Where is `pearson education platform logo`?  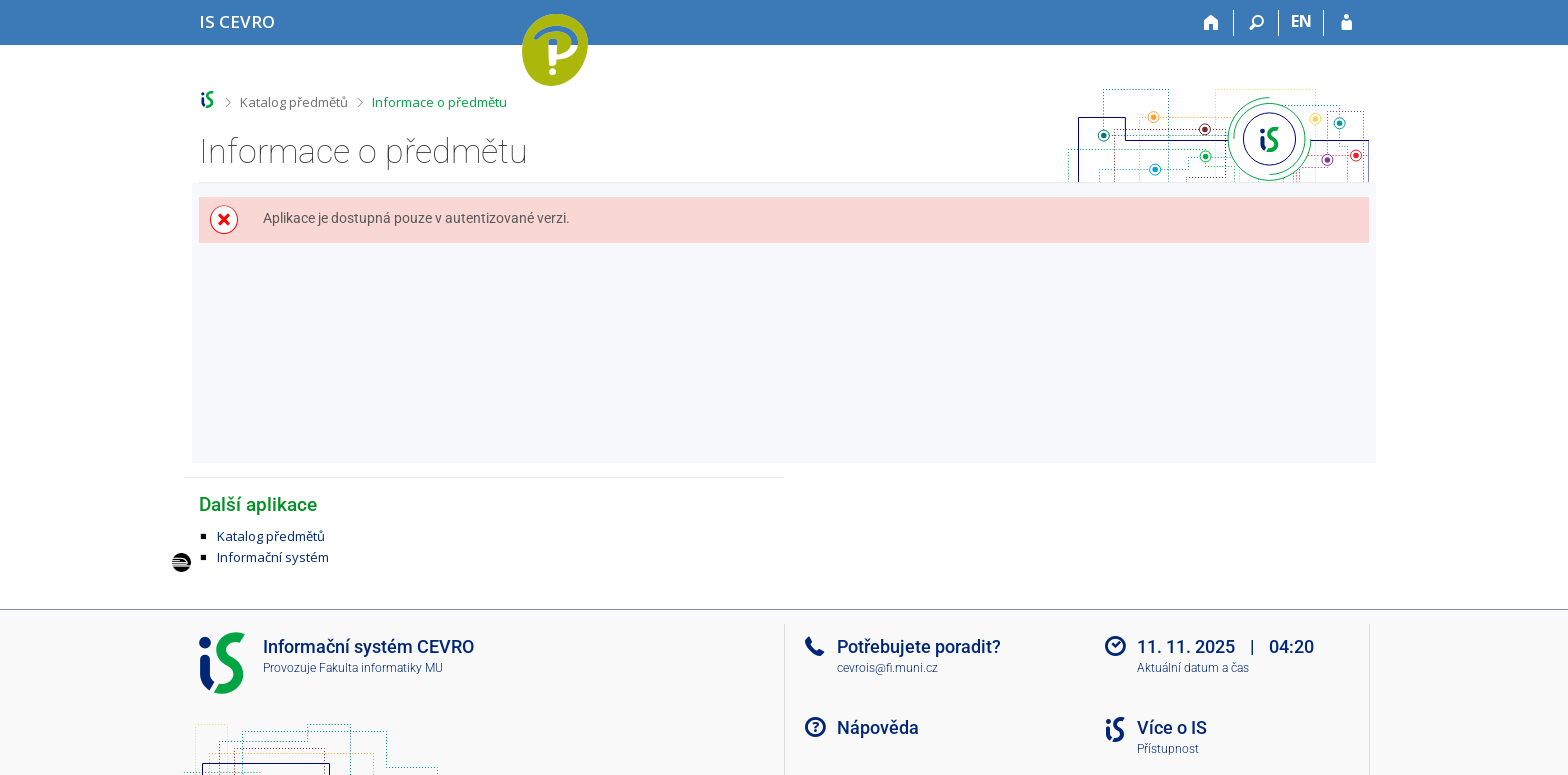
pearson education platform logo is located at coordinates (555, 50).